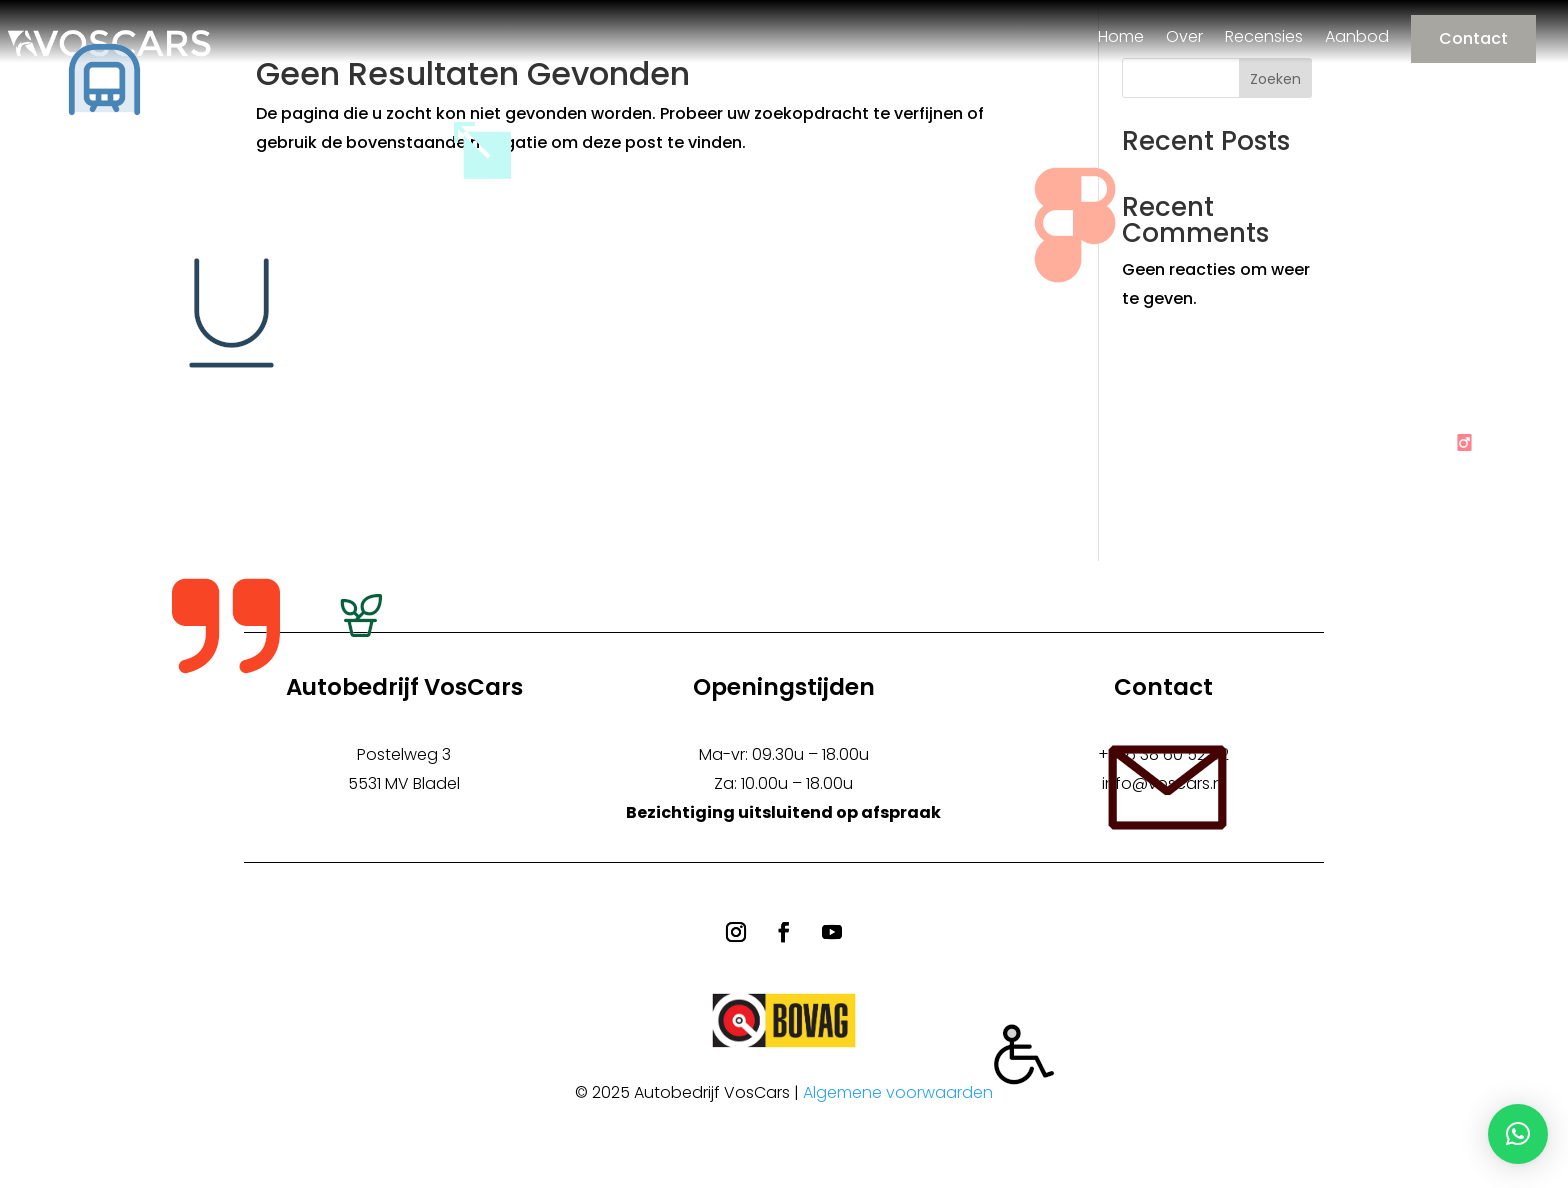  What do you see at coordinates (482, 150) in the screenshot?
I see `navigate to previous screen or parent folder` at bounding box center [482, 150].